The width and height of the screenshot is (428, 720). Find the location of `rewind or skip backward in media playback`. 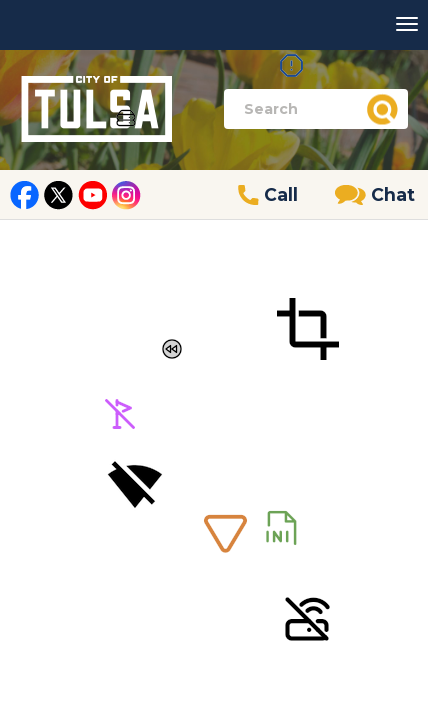

rewind or skip backward in media playback is located at coordinates (172, 349).